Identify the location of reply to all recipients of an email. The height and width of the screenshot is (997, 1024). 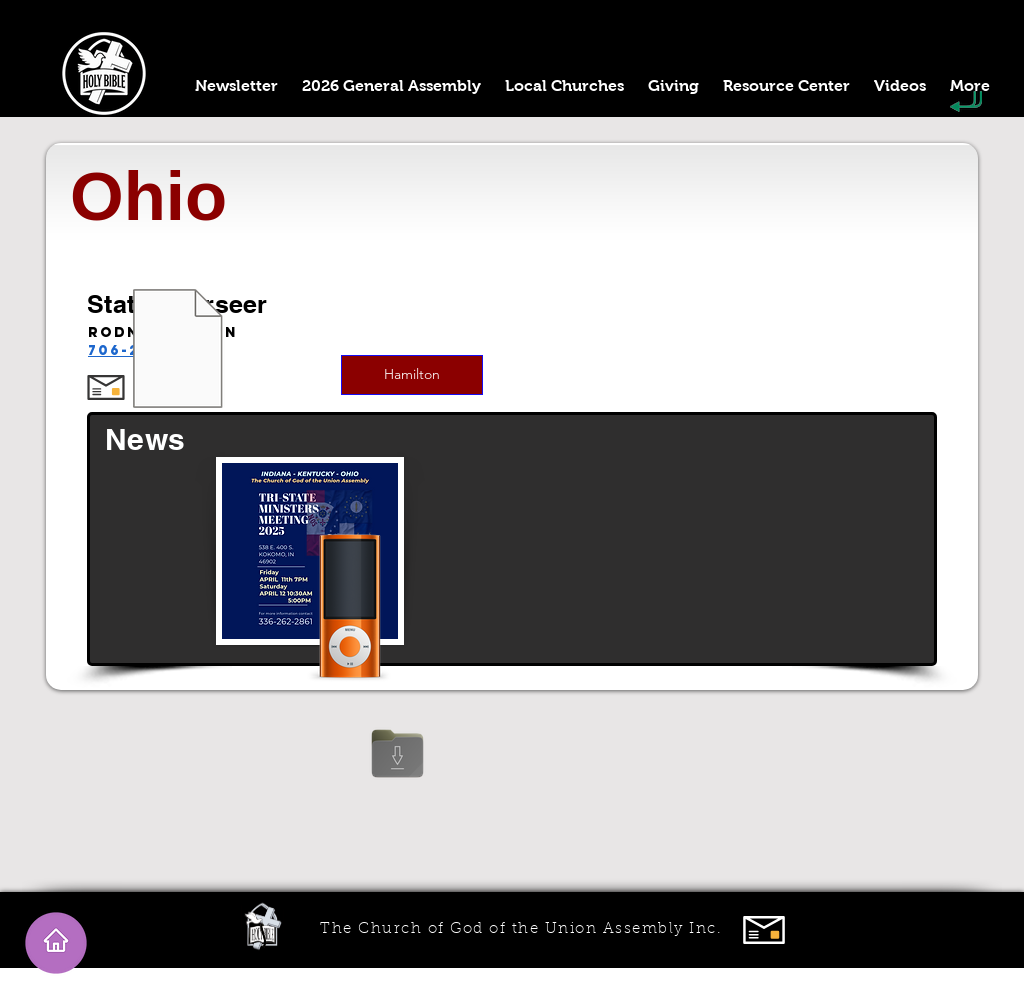
(965, 99).